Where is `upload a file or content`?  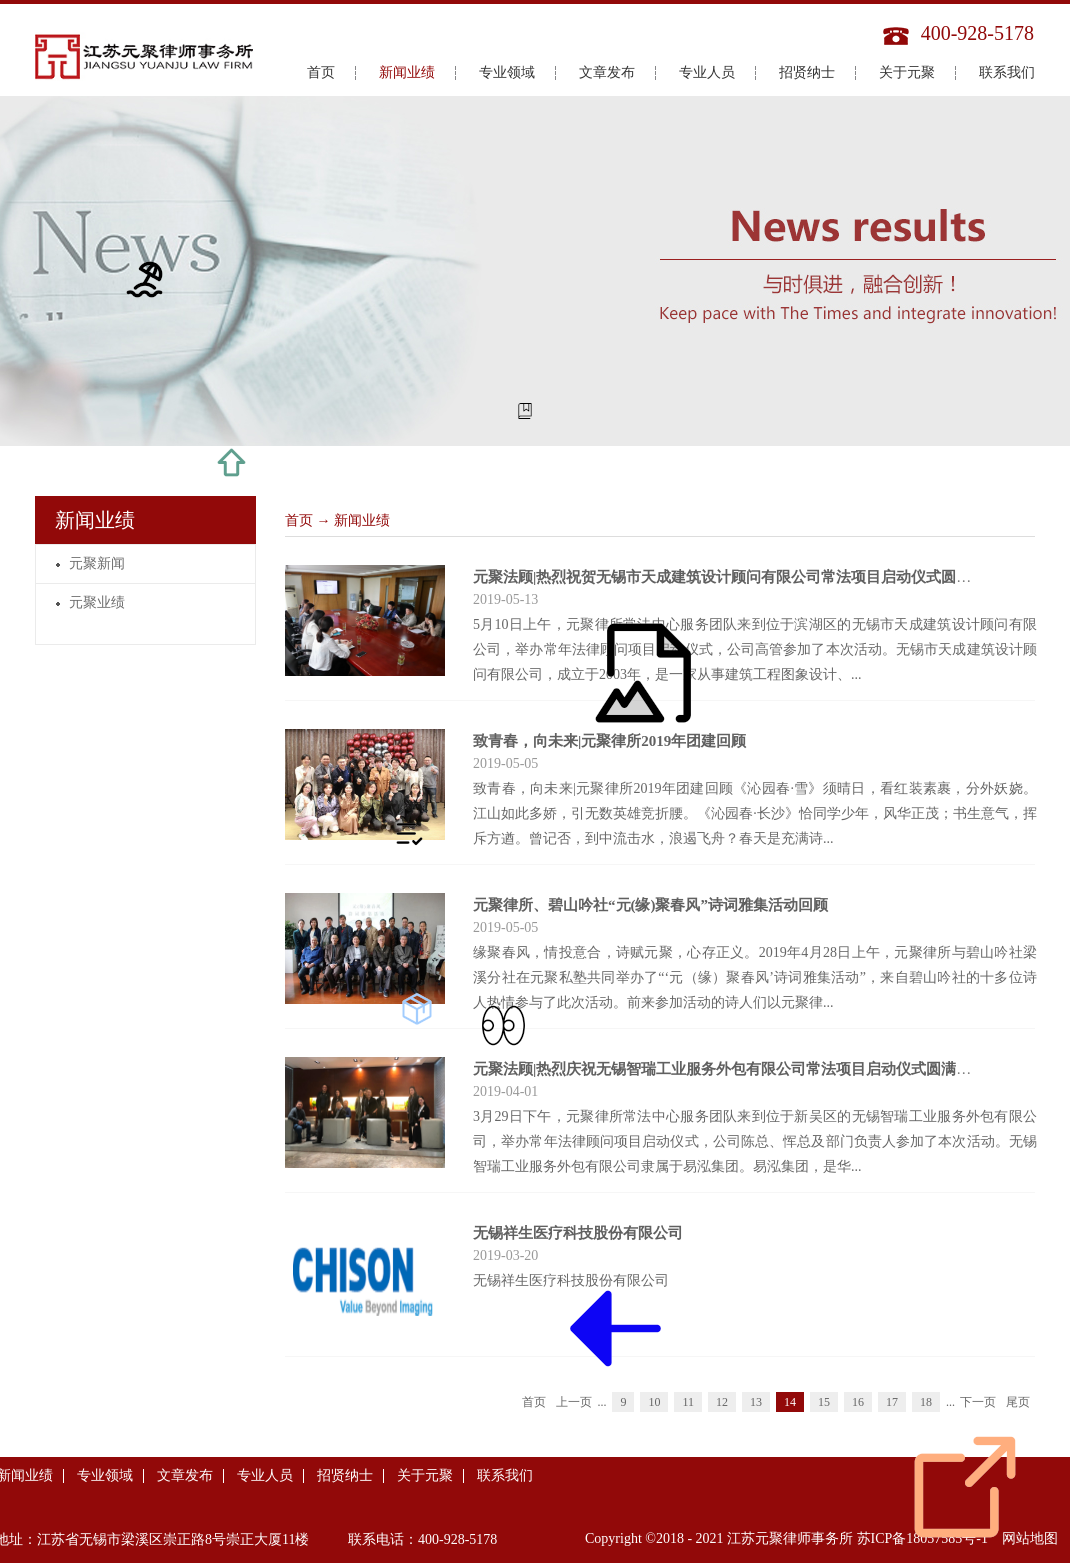 upload a file or content is located at coordinates (231, 463).